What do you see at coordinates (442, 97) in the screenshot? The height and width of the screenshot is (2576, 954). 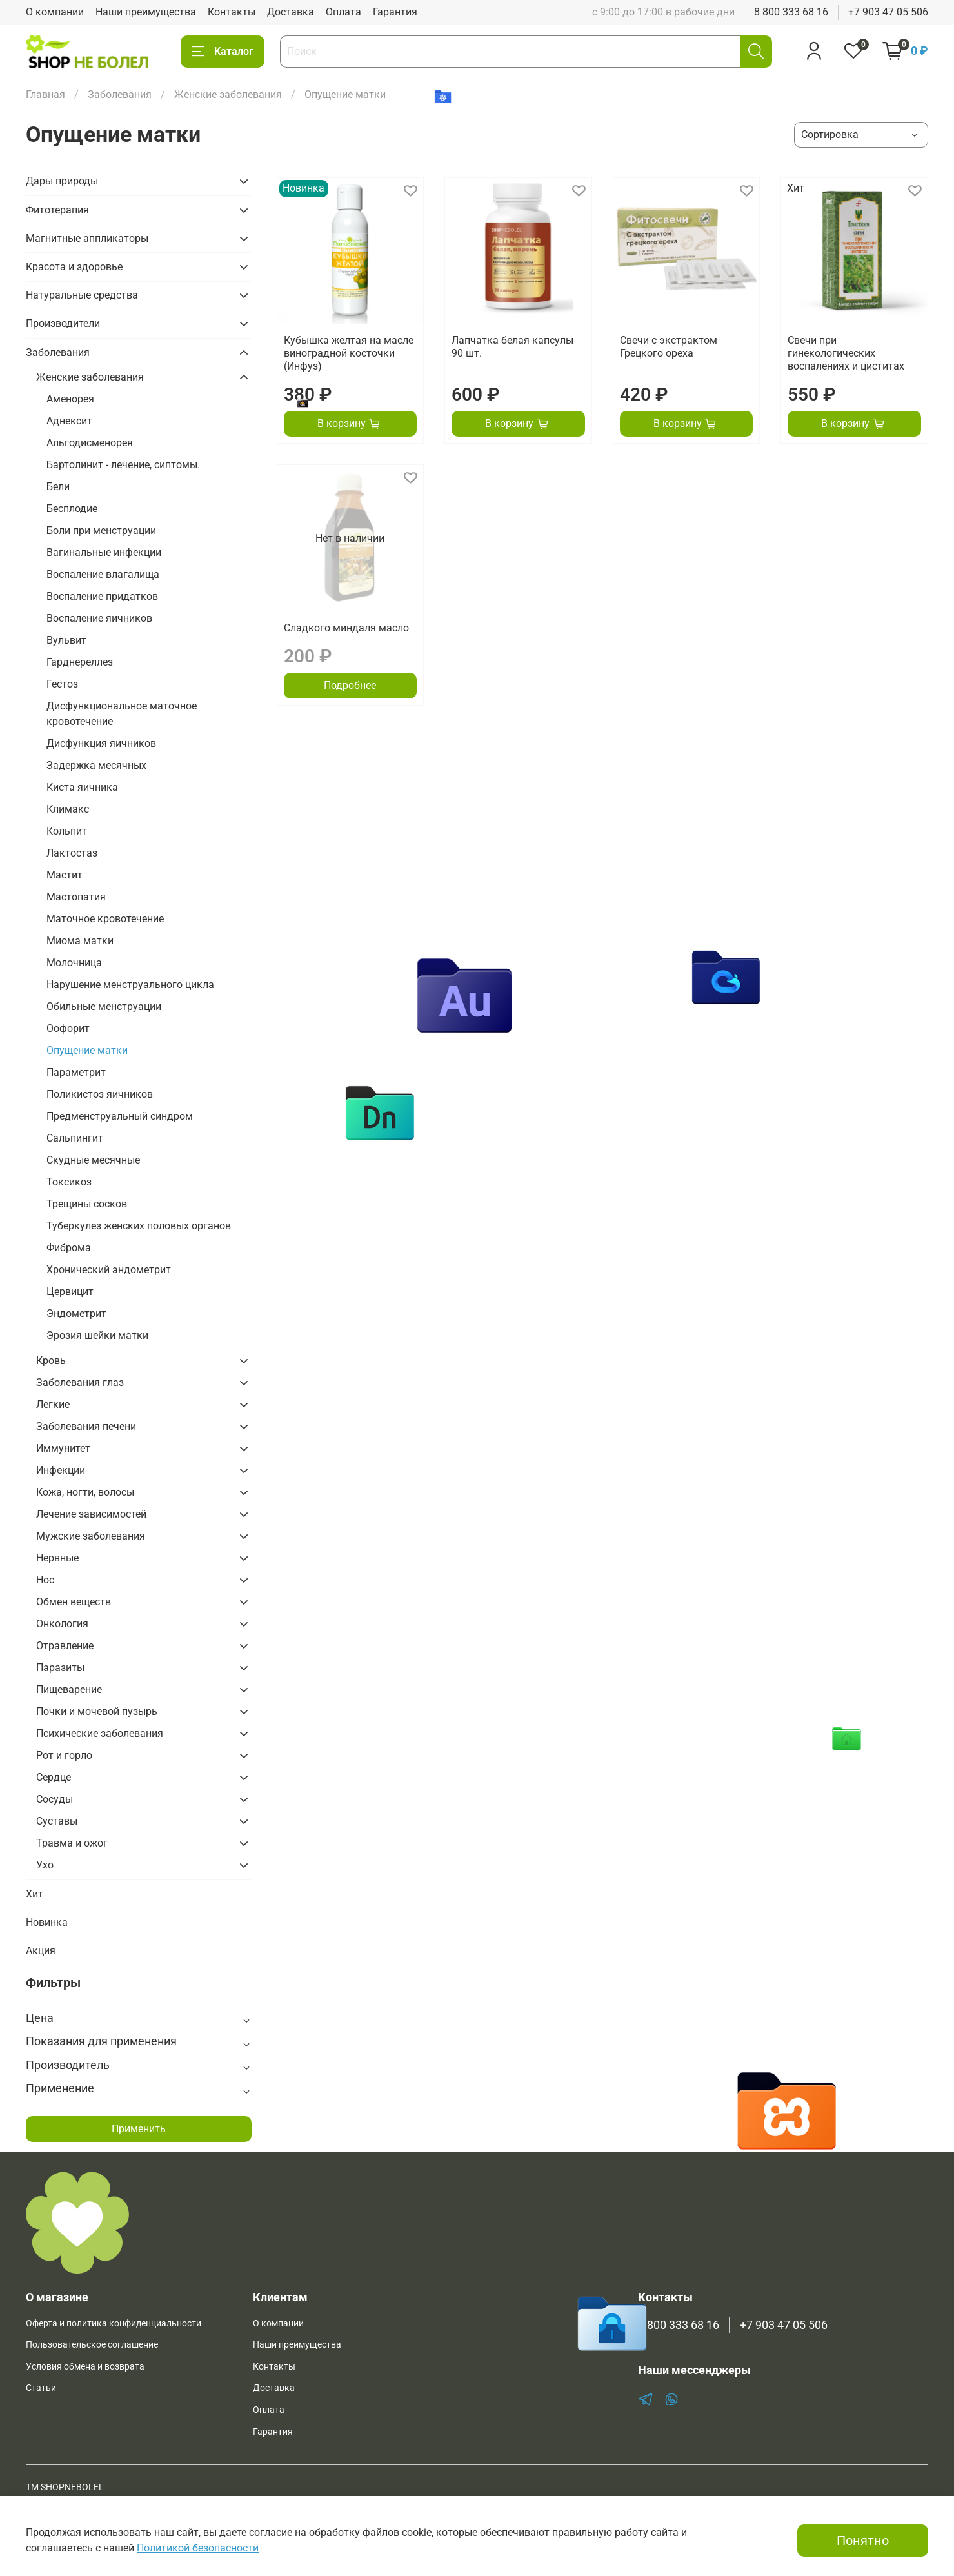 I see `open kubernetes project files` at bounding box center [442, 97].